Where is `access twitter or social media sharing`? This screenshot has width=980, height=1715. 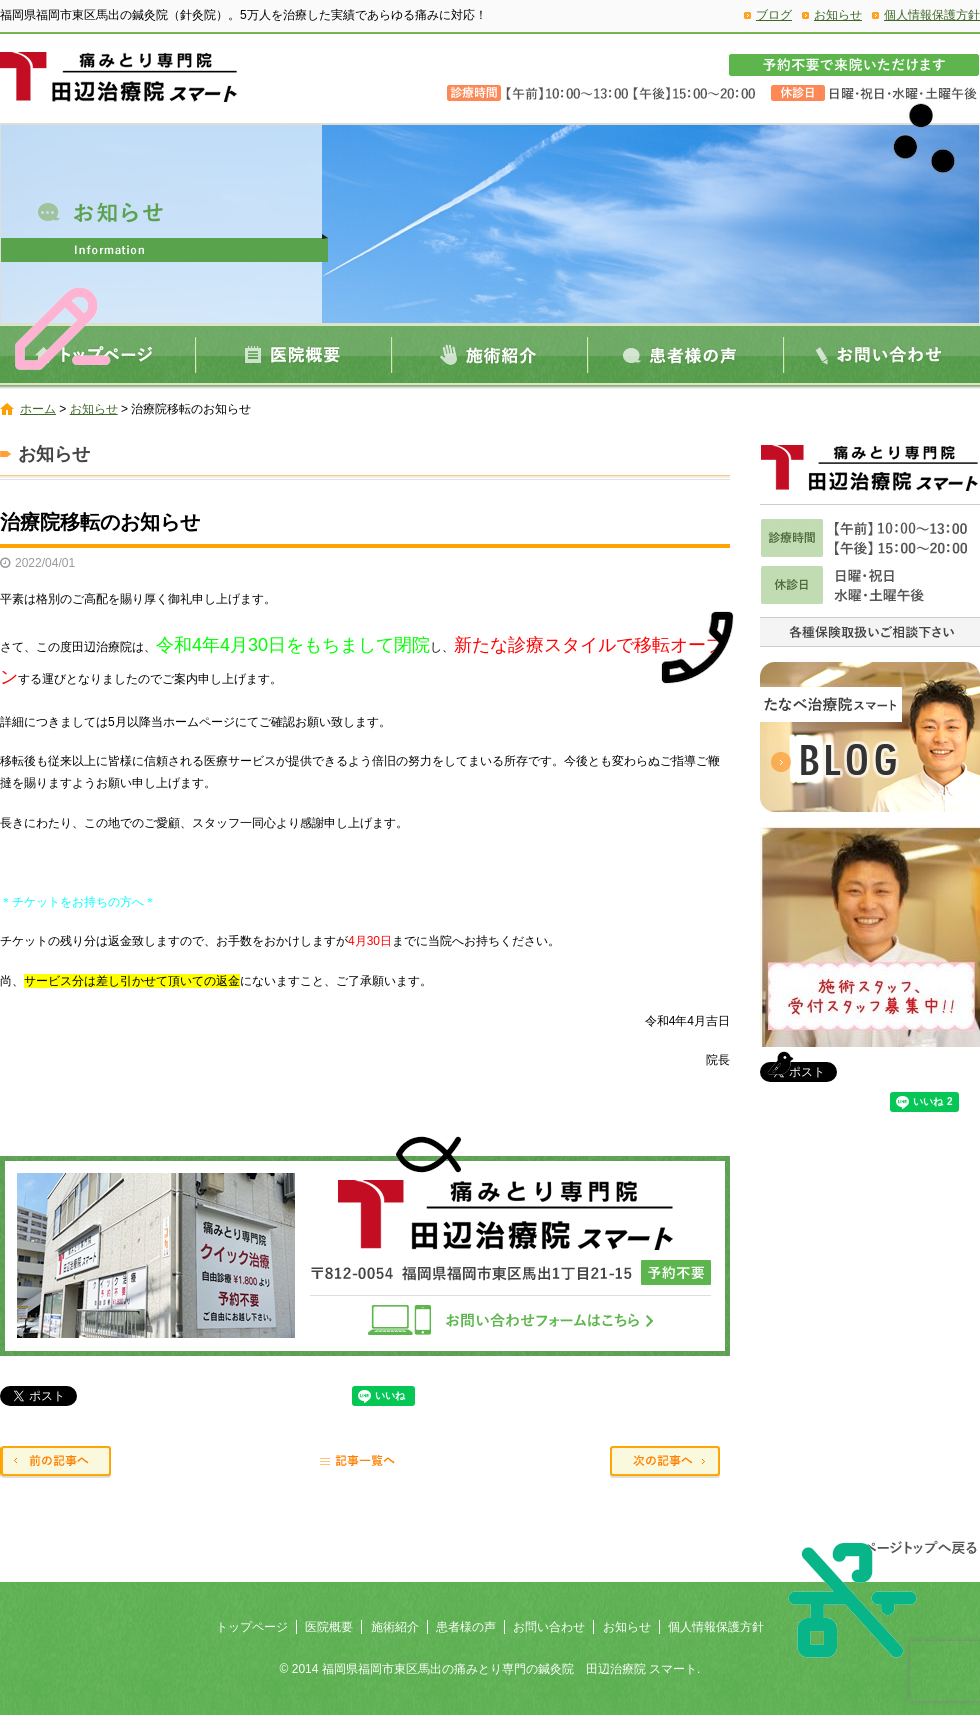 access twitter or social media sharing is located at coordinates (781, 1064).